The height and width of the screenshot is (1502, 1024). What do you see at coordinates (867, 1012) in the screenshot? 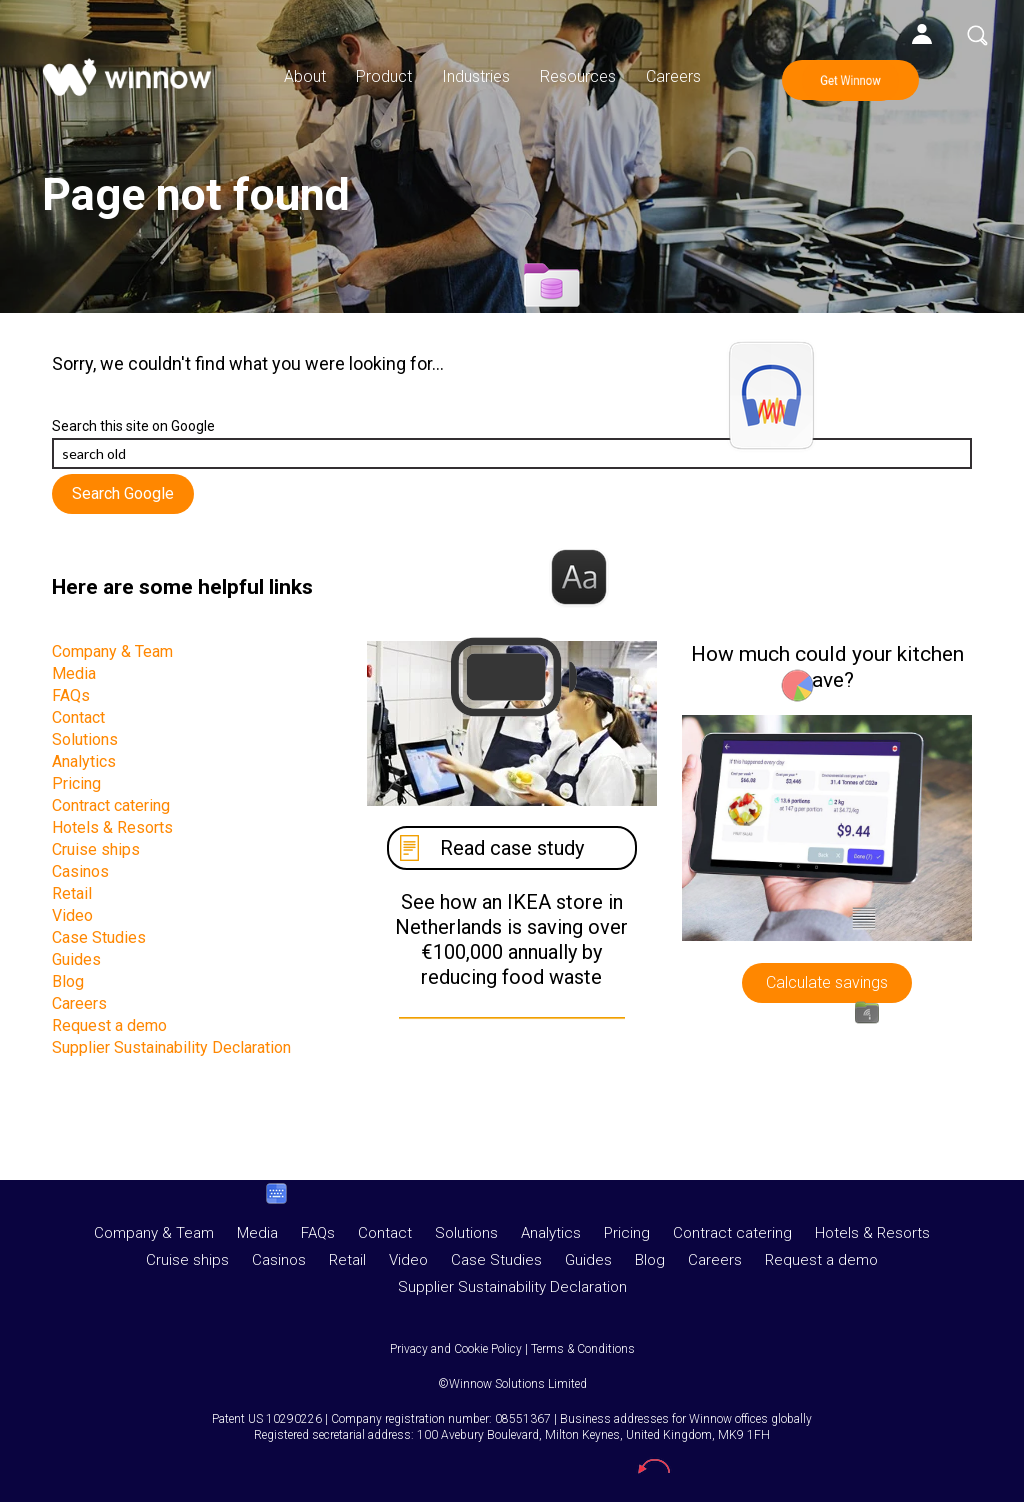
I see `open insync cloud sync folder` at bounding box center [867, 1012].